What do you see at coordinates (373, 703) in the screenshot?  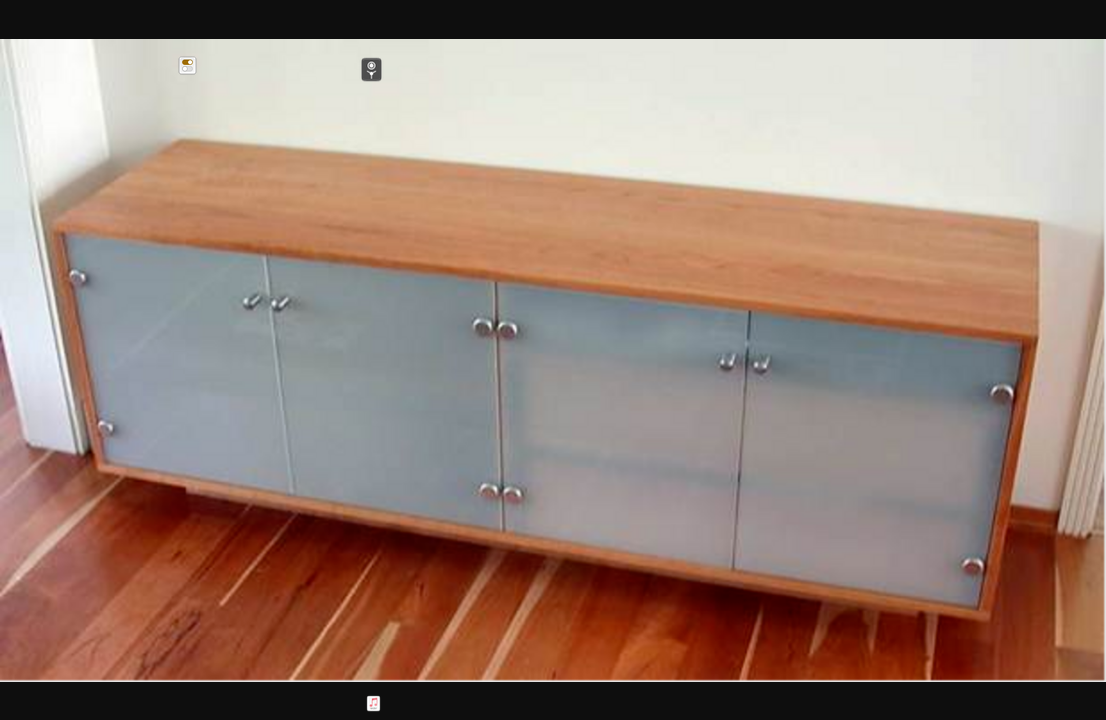 I see `audio file in wav format` at bounding box center [373, 703].